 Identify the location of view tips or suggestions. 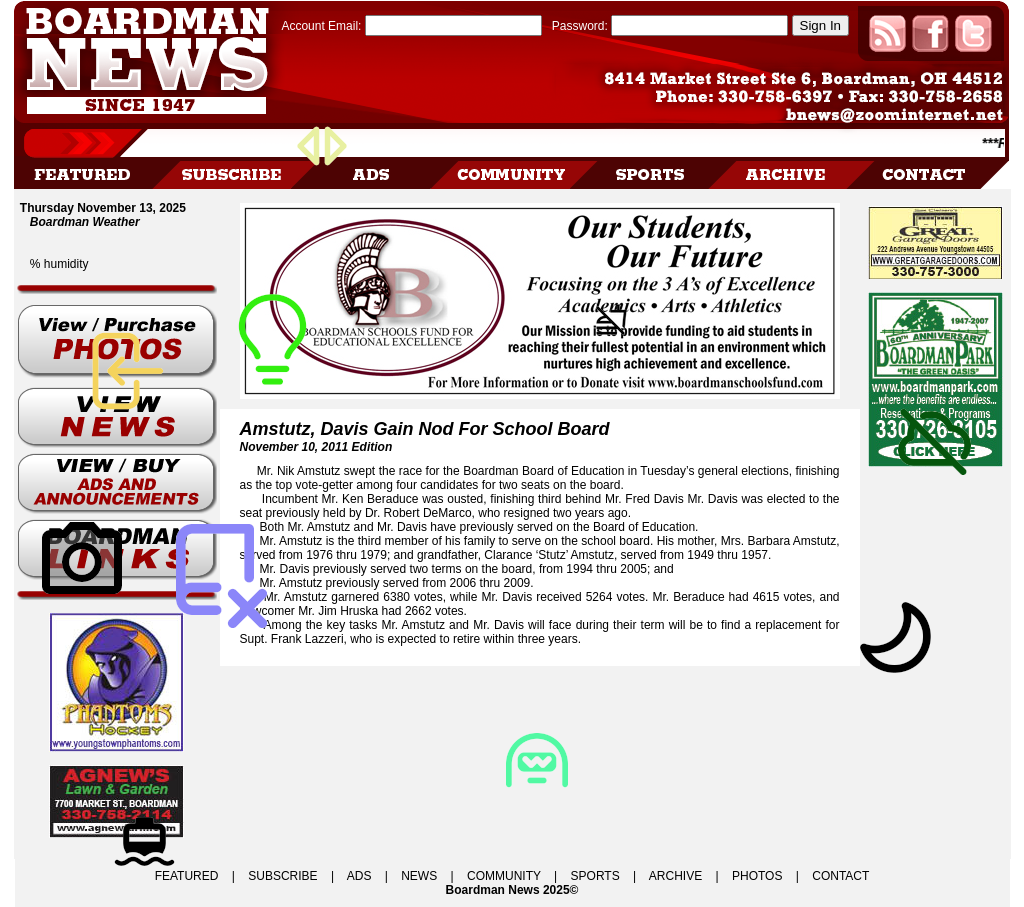
(272, 340).